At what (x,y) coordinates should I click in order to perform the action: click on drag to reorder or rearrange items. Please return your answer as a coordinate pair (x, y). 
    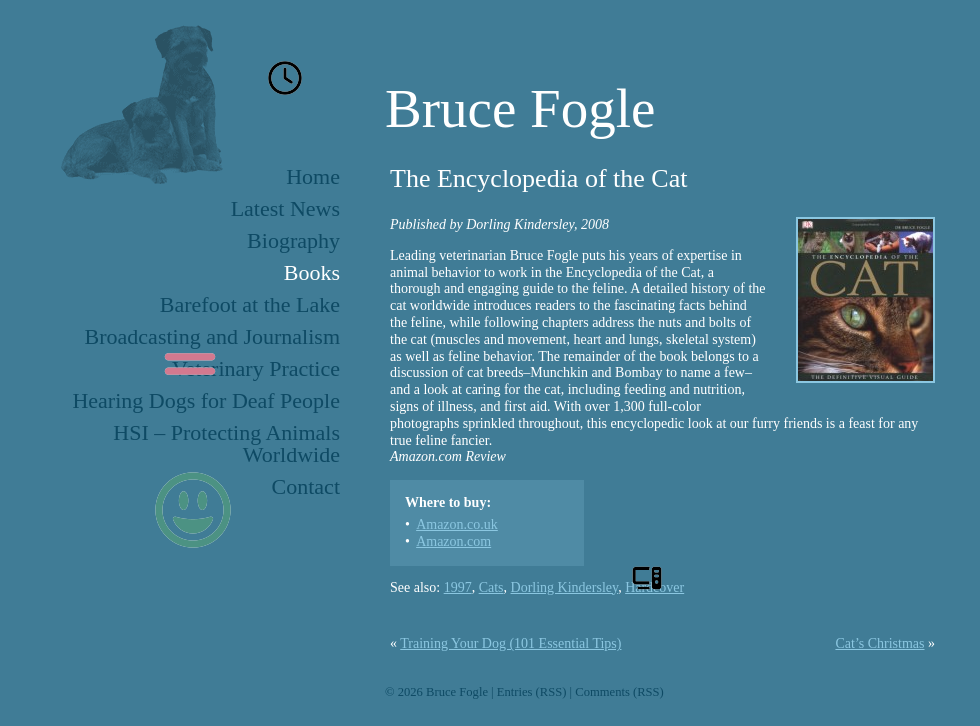
    Looking at the image, I should click on (190, 364).